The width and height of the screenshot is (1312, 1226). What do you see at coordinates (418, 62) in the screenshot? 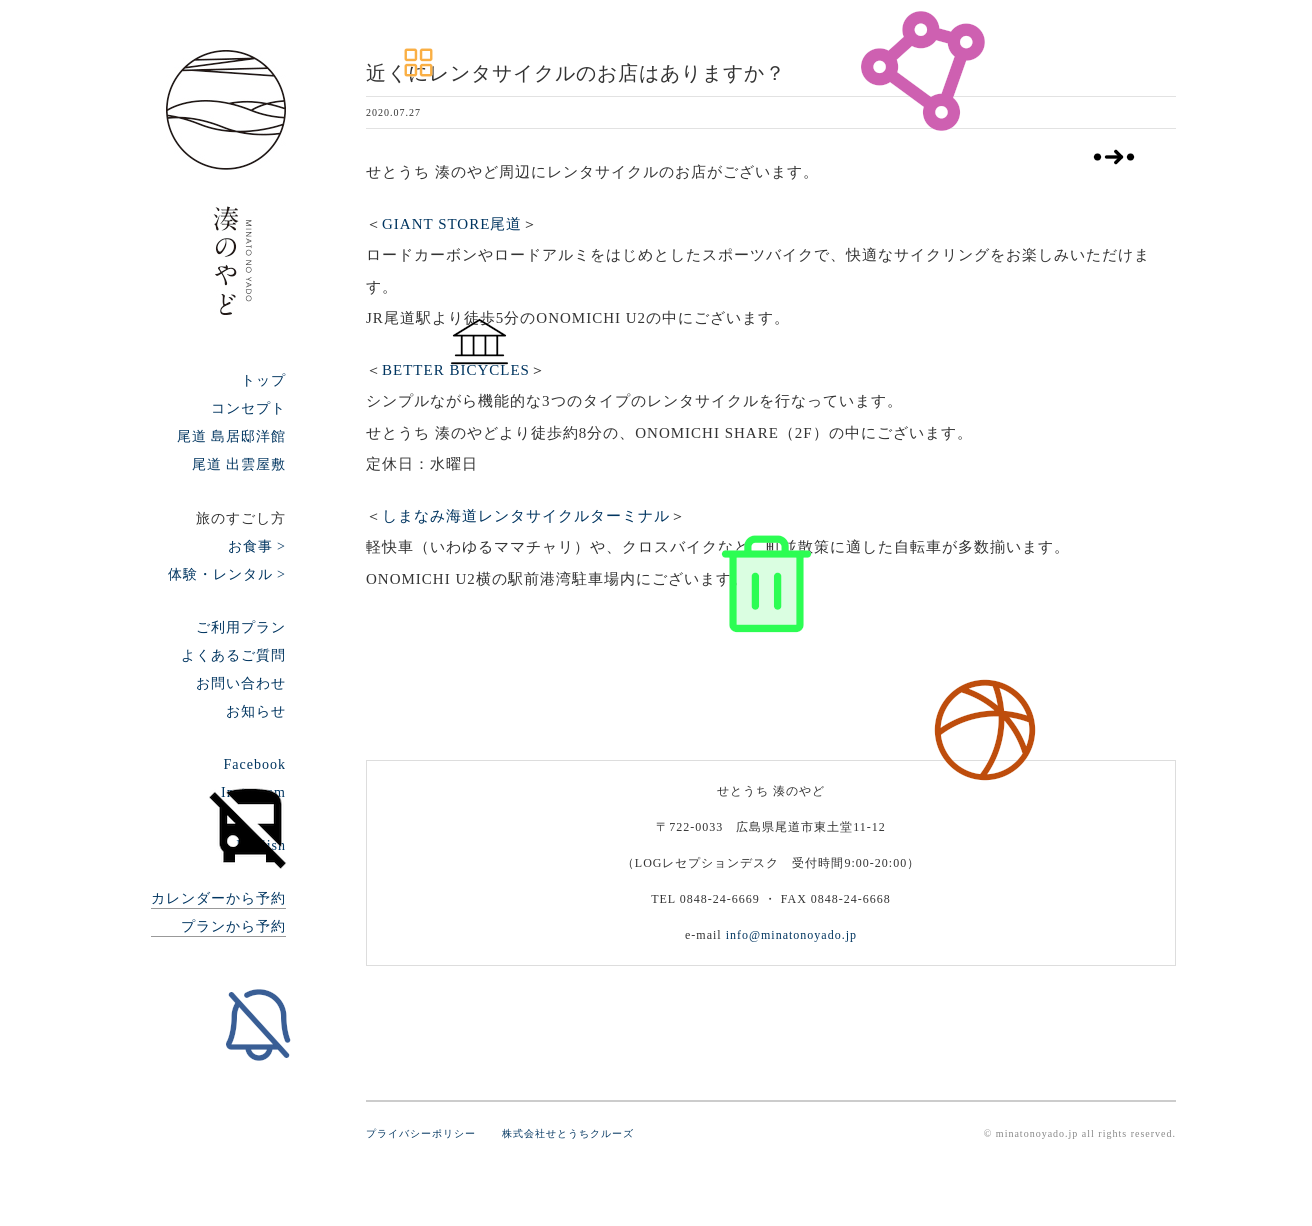
I see `view all apps or menu grid` at bounding box center [418, 62].